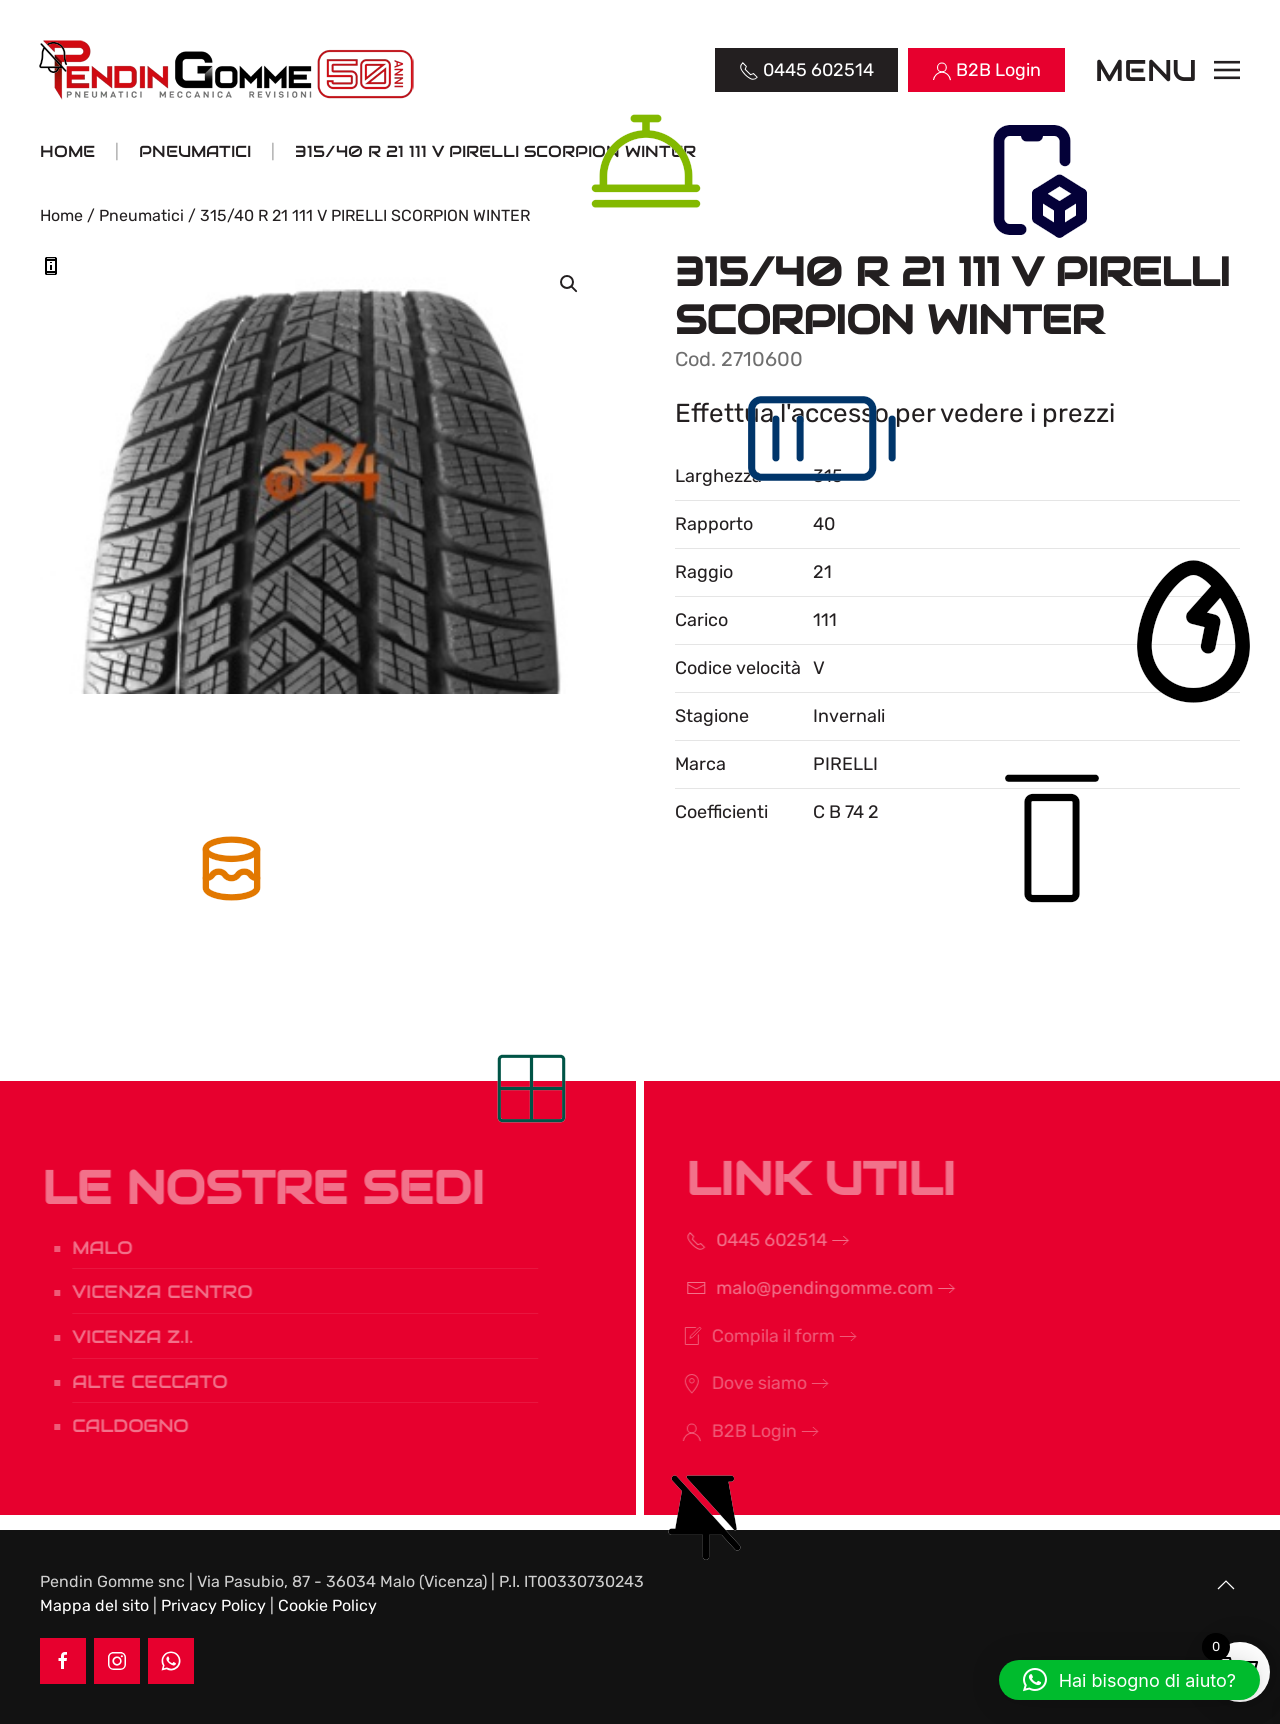  Describe the element at coordinates (1032, 180) in the screenshot. I see `open augmented reality mode` at that location.